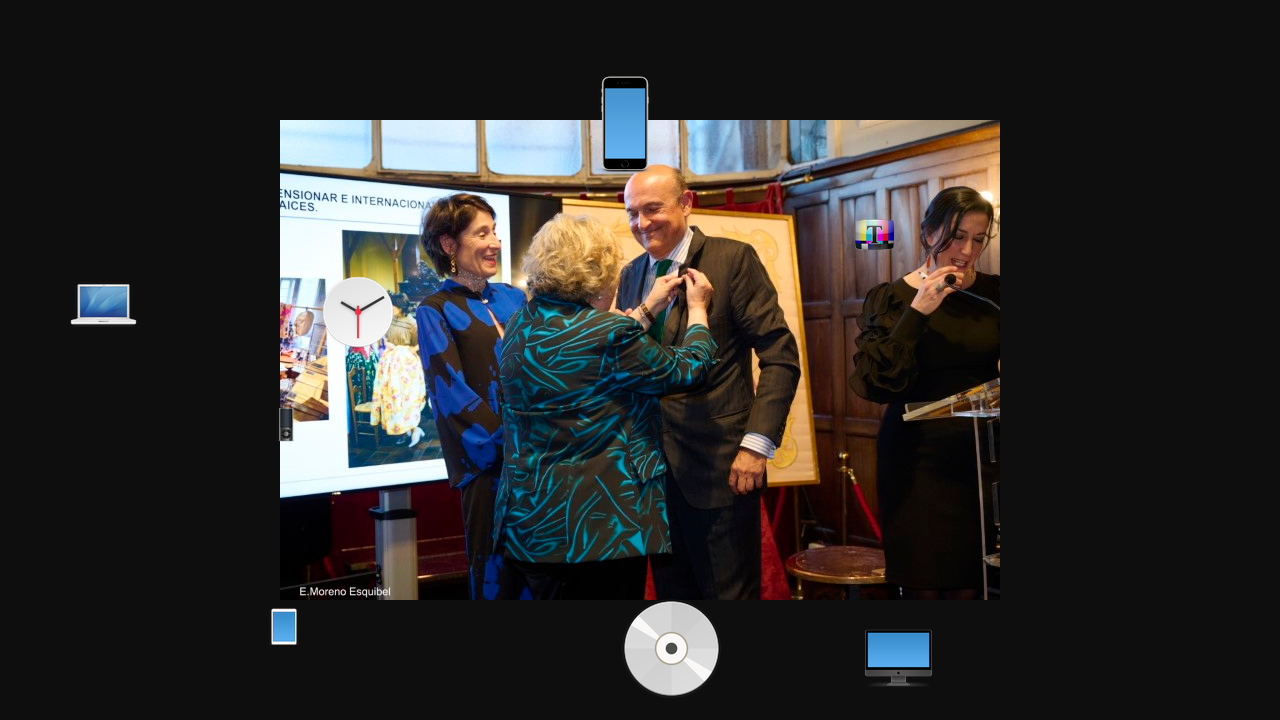  What do you see at coordinates (358, 312) in the screenshot?
I see `access recently opened files and folders` at bounding box center [358, 312].